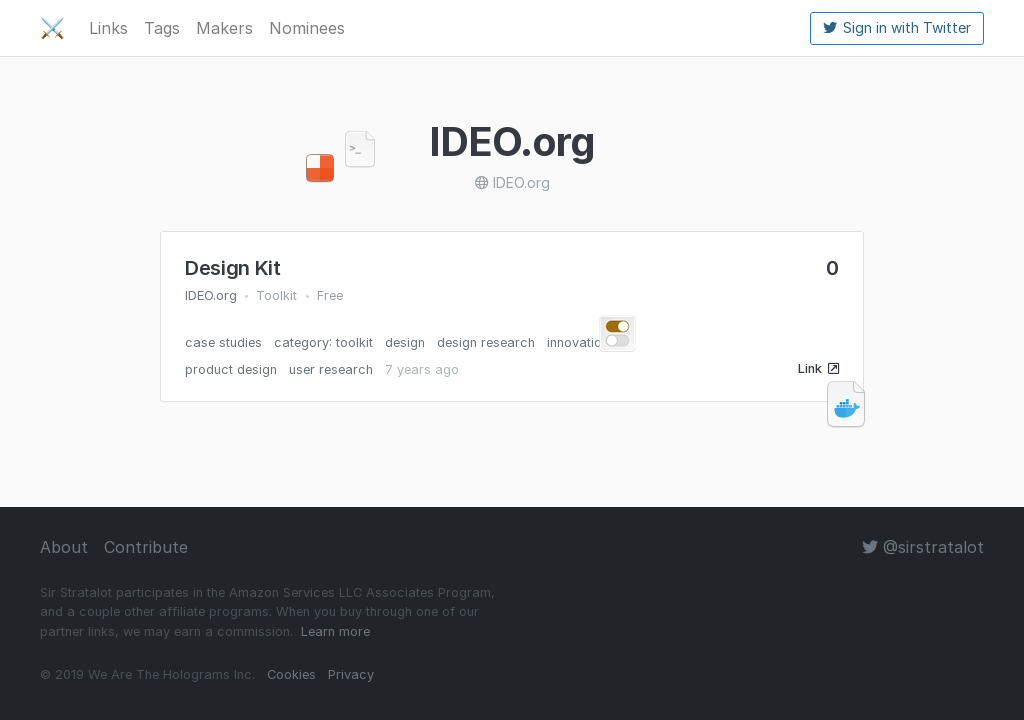 This screenshot has height=720, width=1024. What do you see at coordinates (617, 333) in the screenshot?
I see `open desktop preferences or settings` at bounding box center [617, 333].